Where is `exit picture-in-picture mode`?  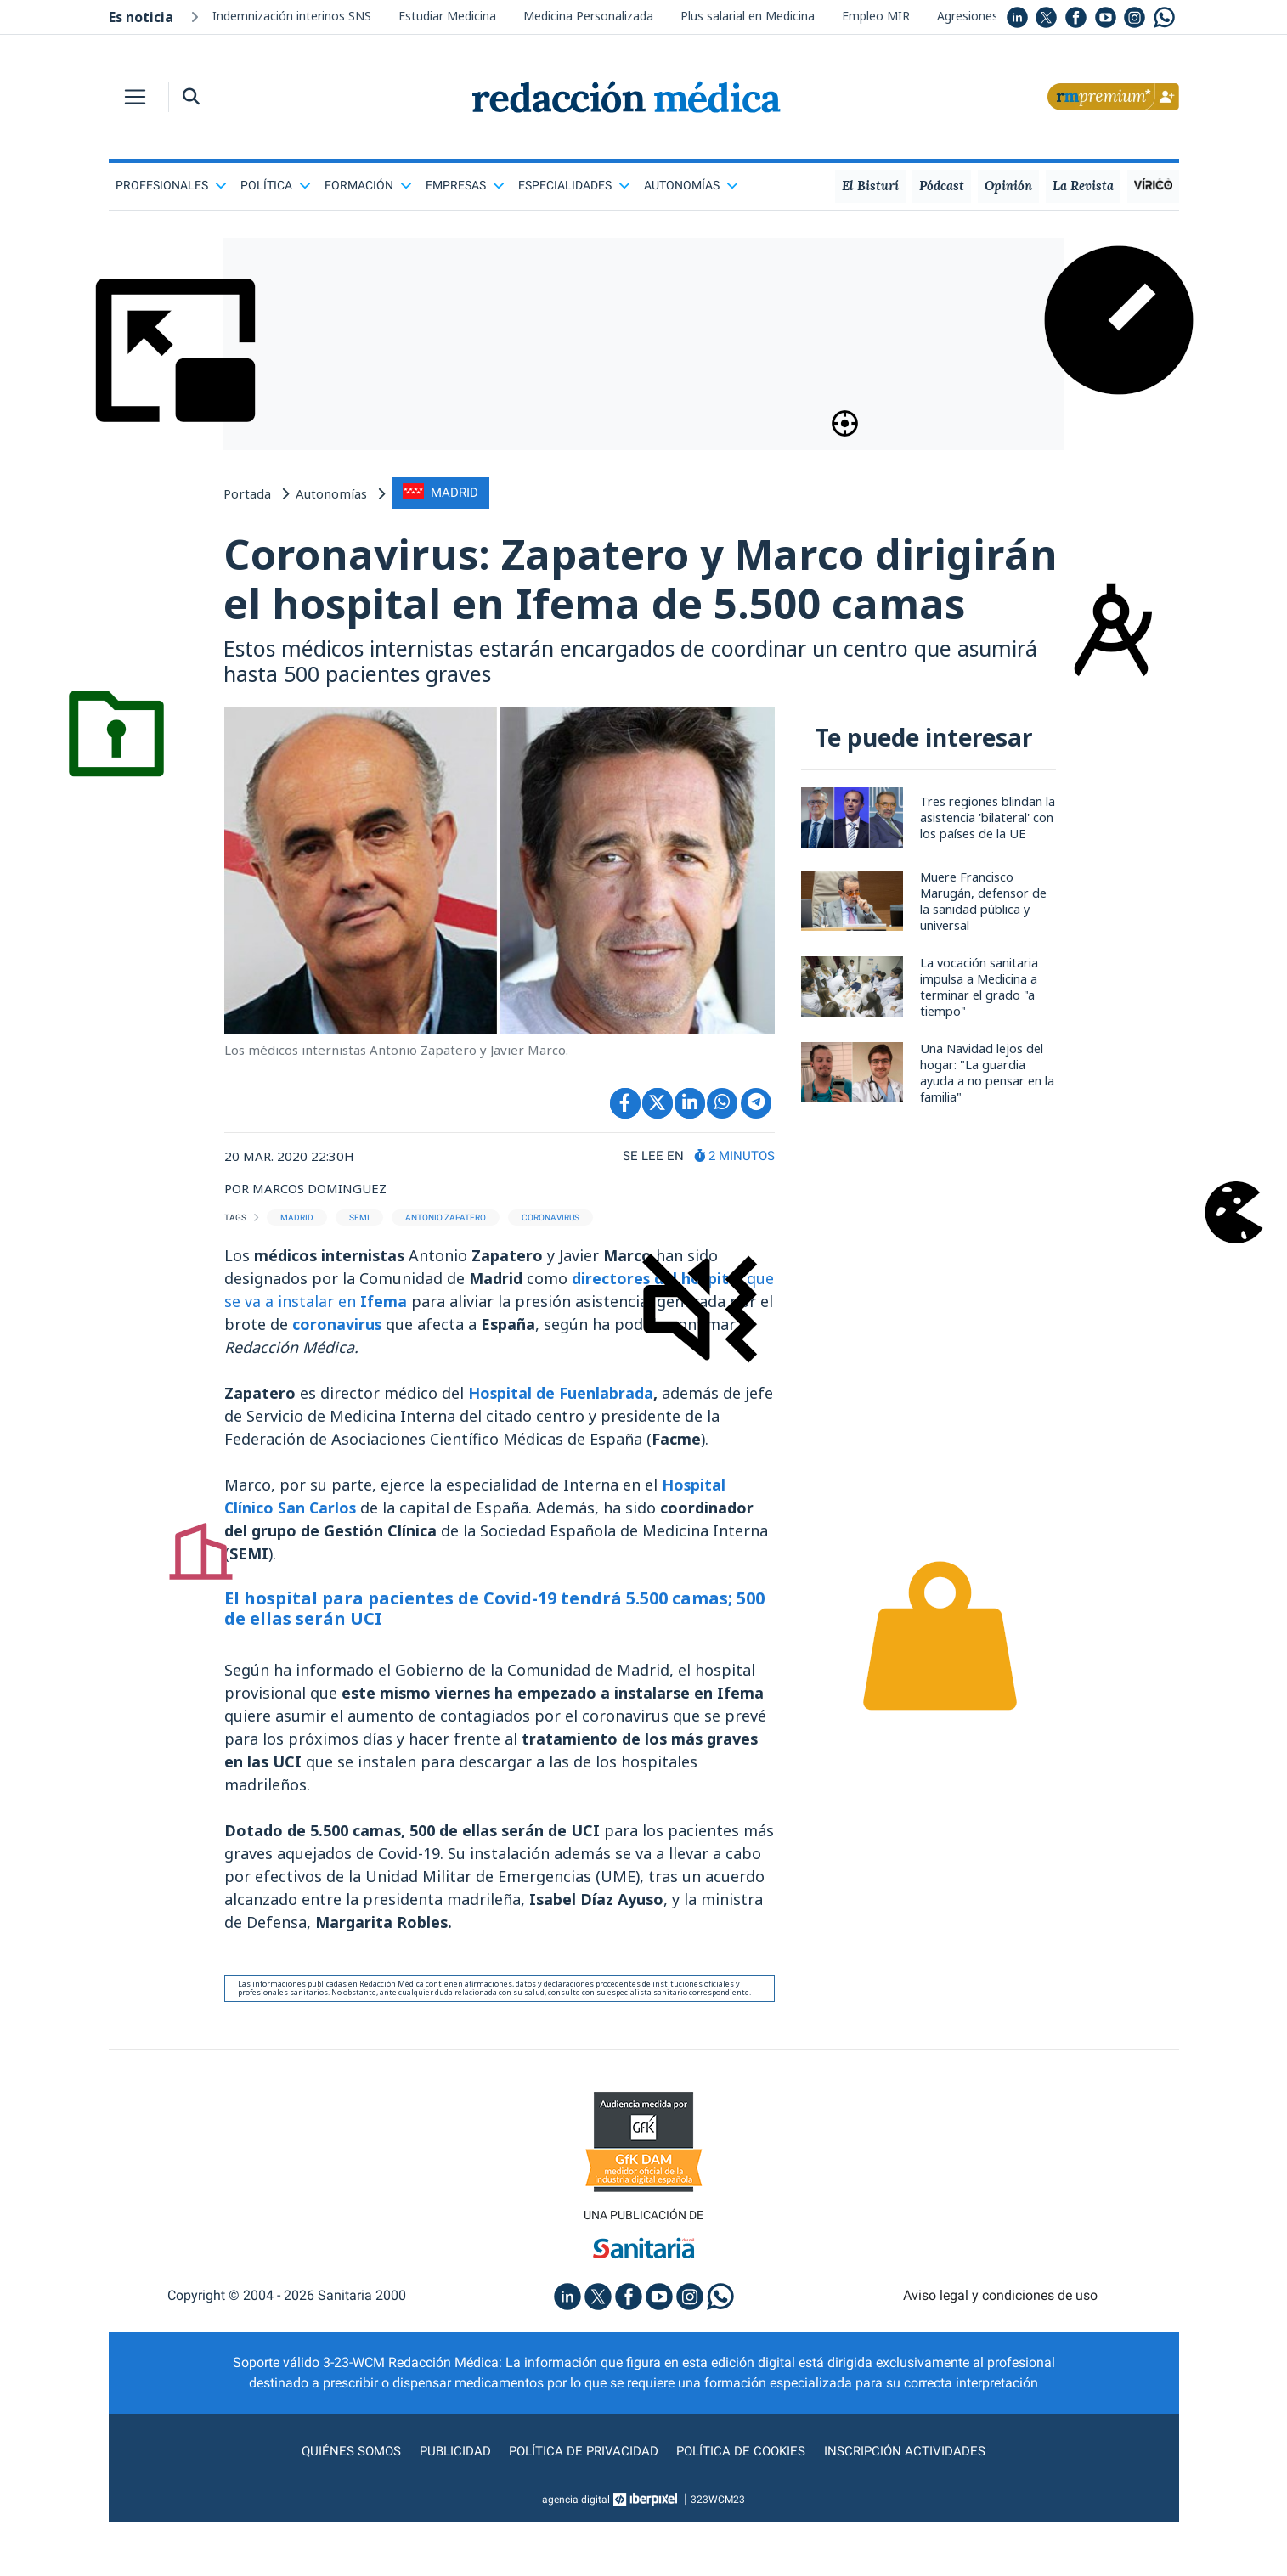 exit picture-in-picture mode is located at coordinates (175, 350).